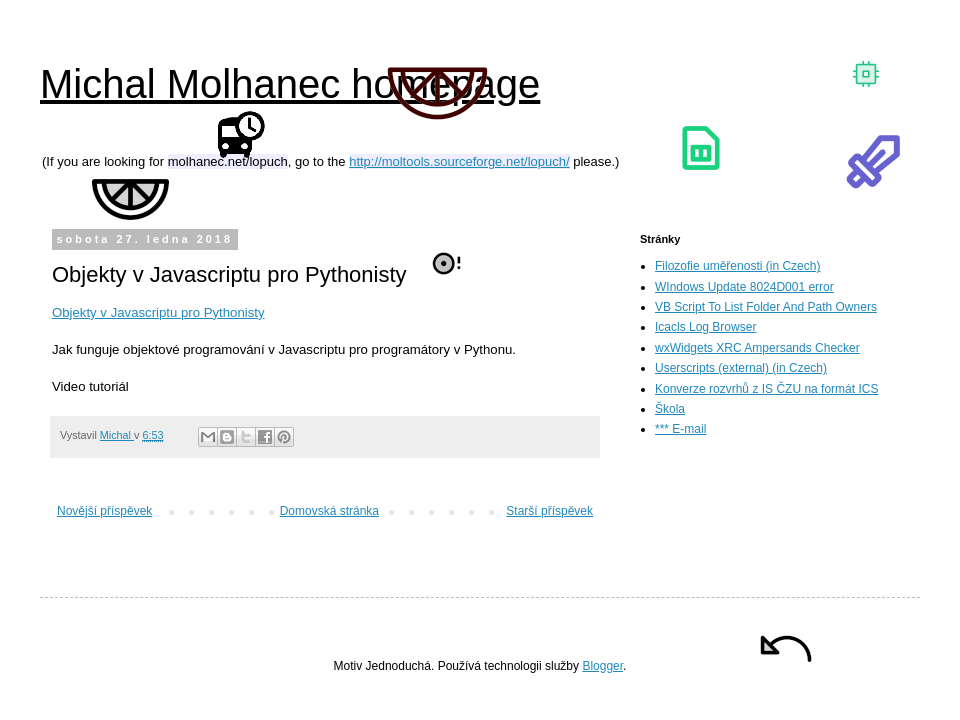 The width and height of the screenshot is (960, 720). What do you see at coordinates (437, 85) in the screenshot?
I see `indicates citrus or fruit-related content` at bounding box center [437, 85].